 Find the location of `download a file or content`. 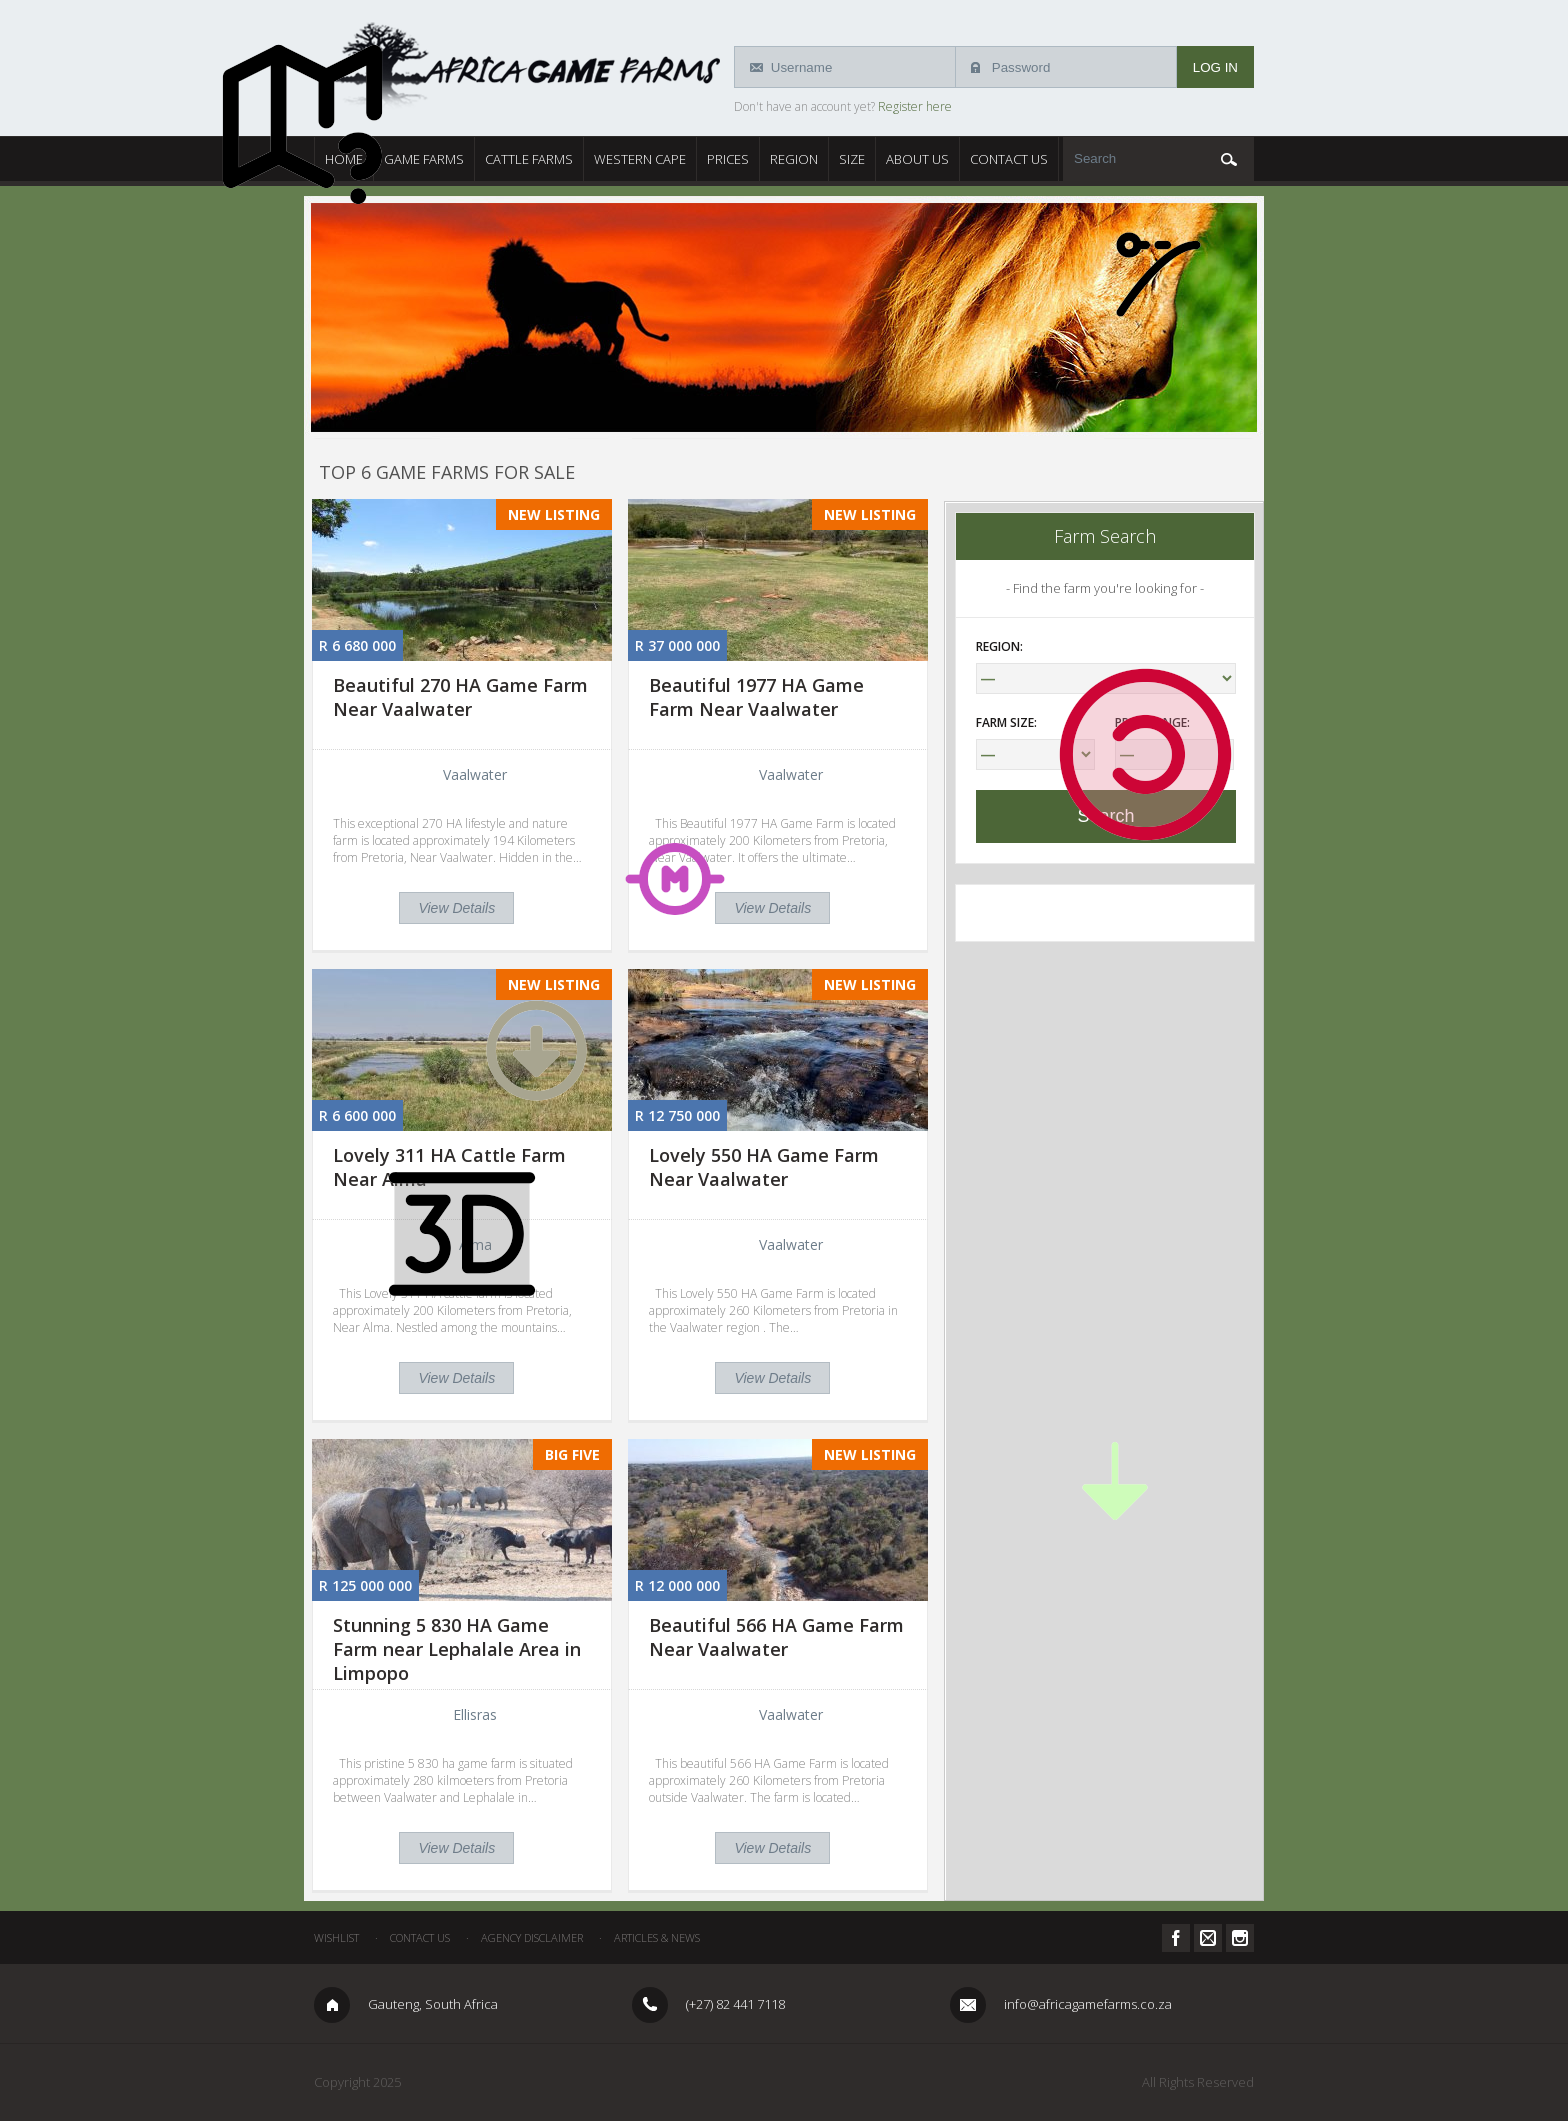

download a file or content is located at coordinates (536, 1050).